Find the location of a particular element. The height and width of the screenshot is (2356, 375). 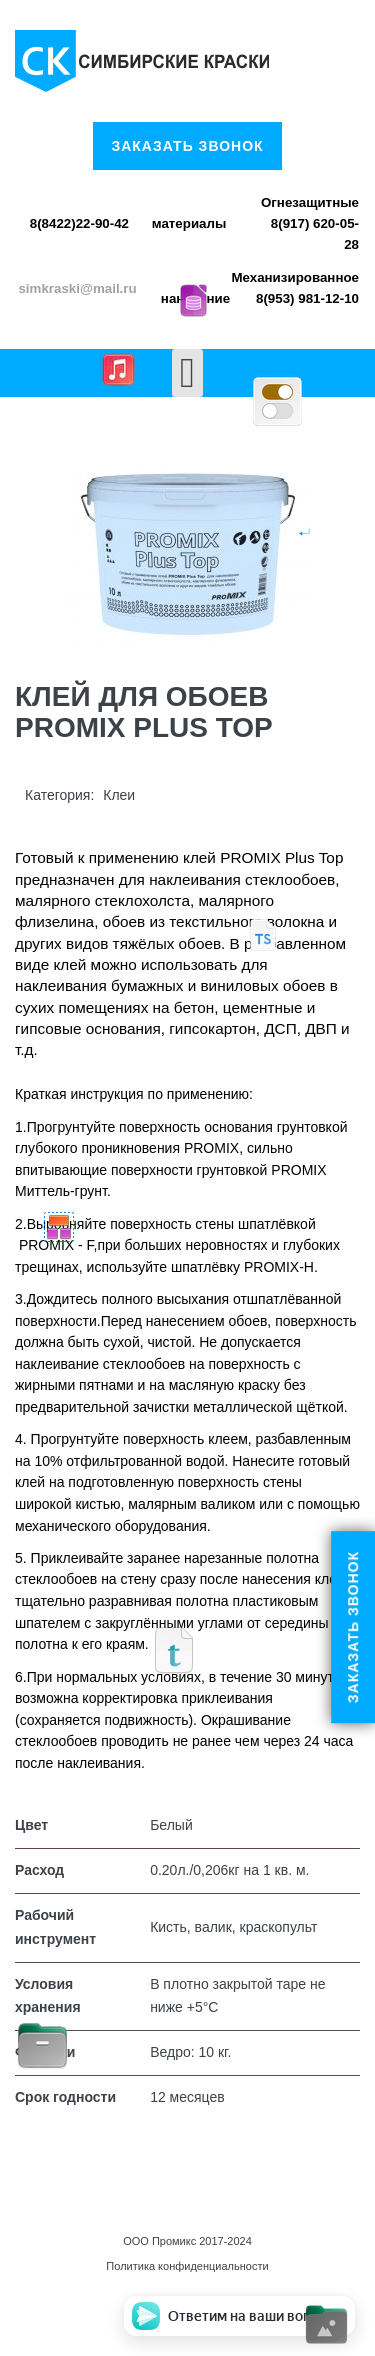

a typescript source code file is located at coordinates (263, 935).